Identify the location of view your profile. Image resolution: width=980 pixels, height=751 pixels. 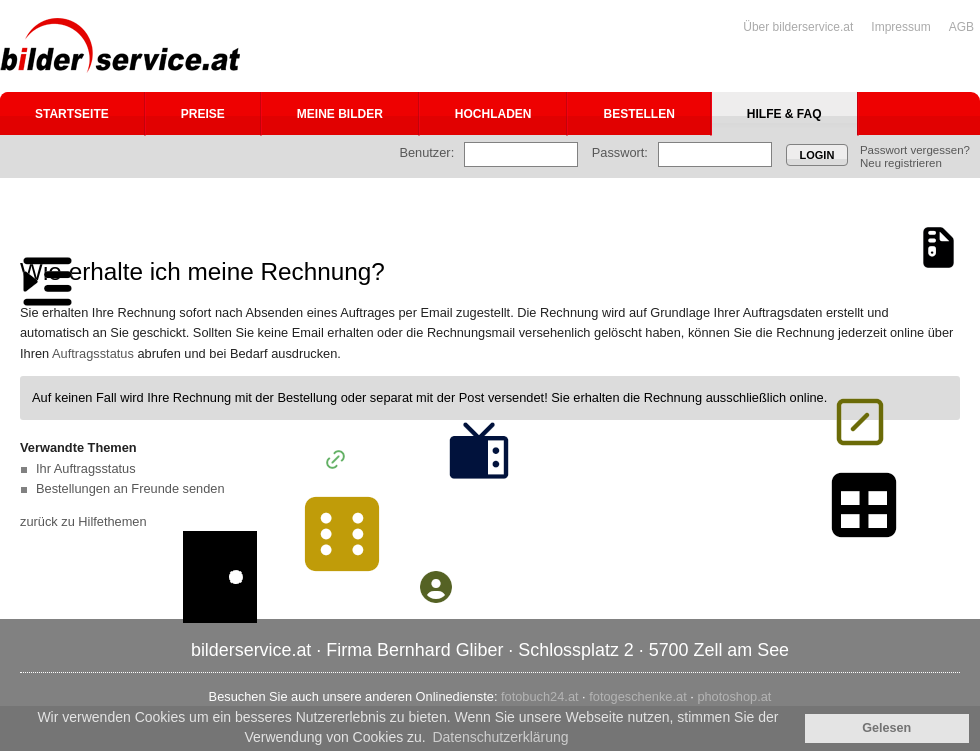
(436, 587).